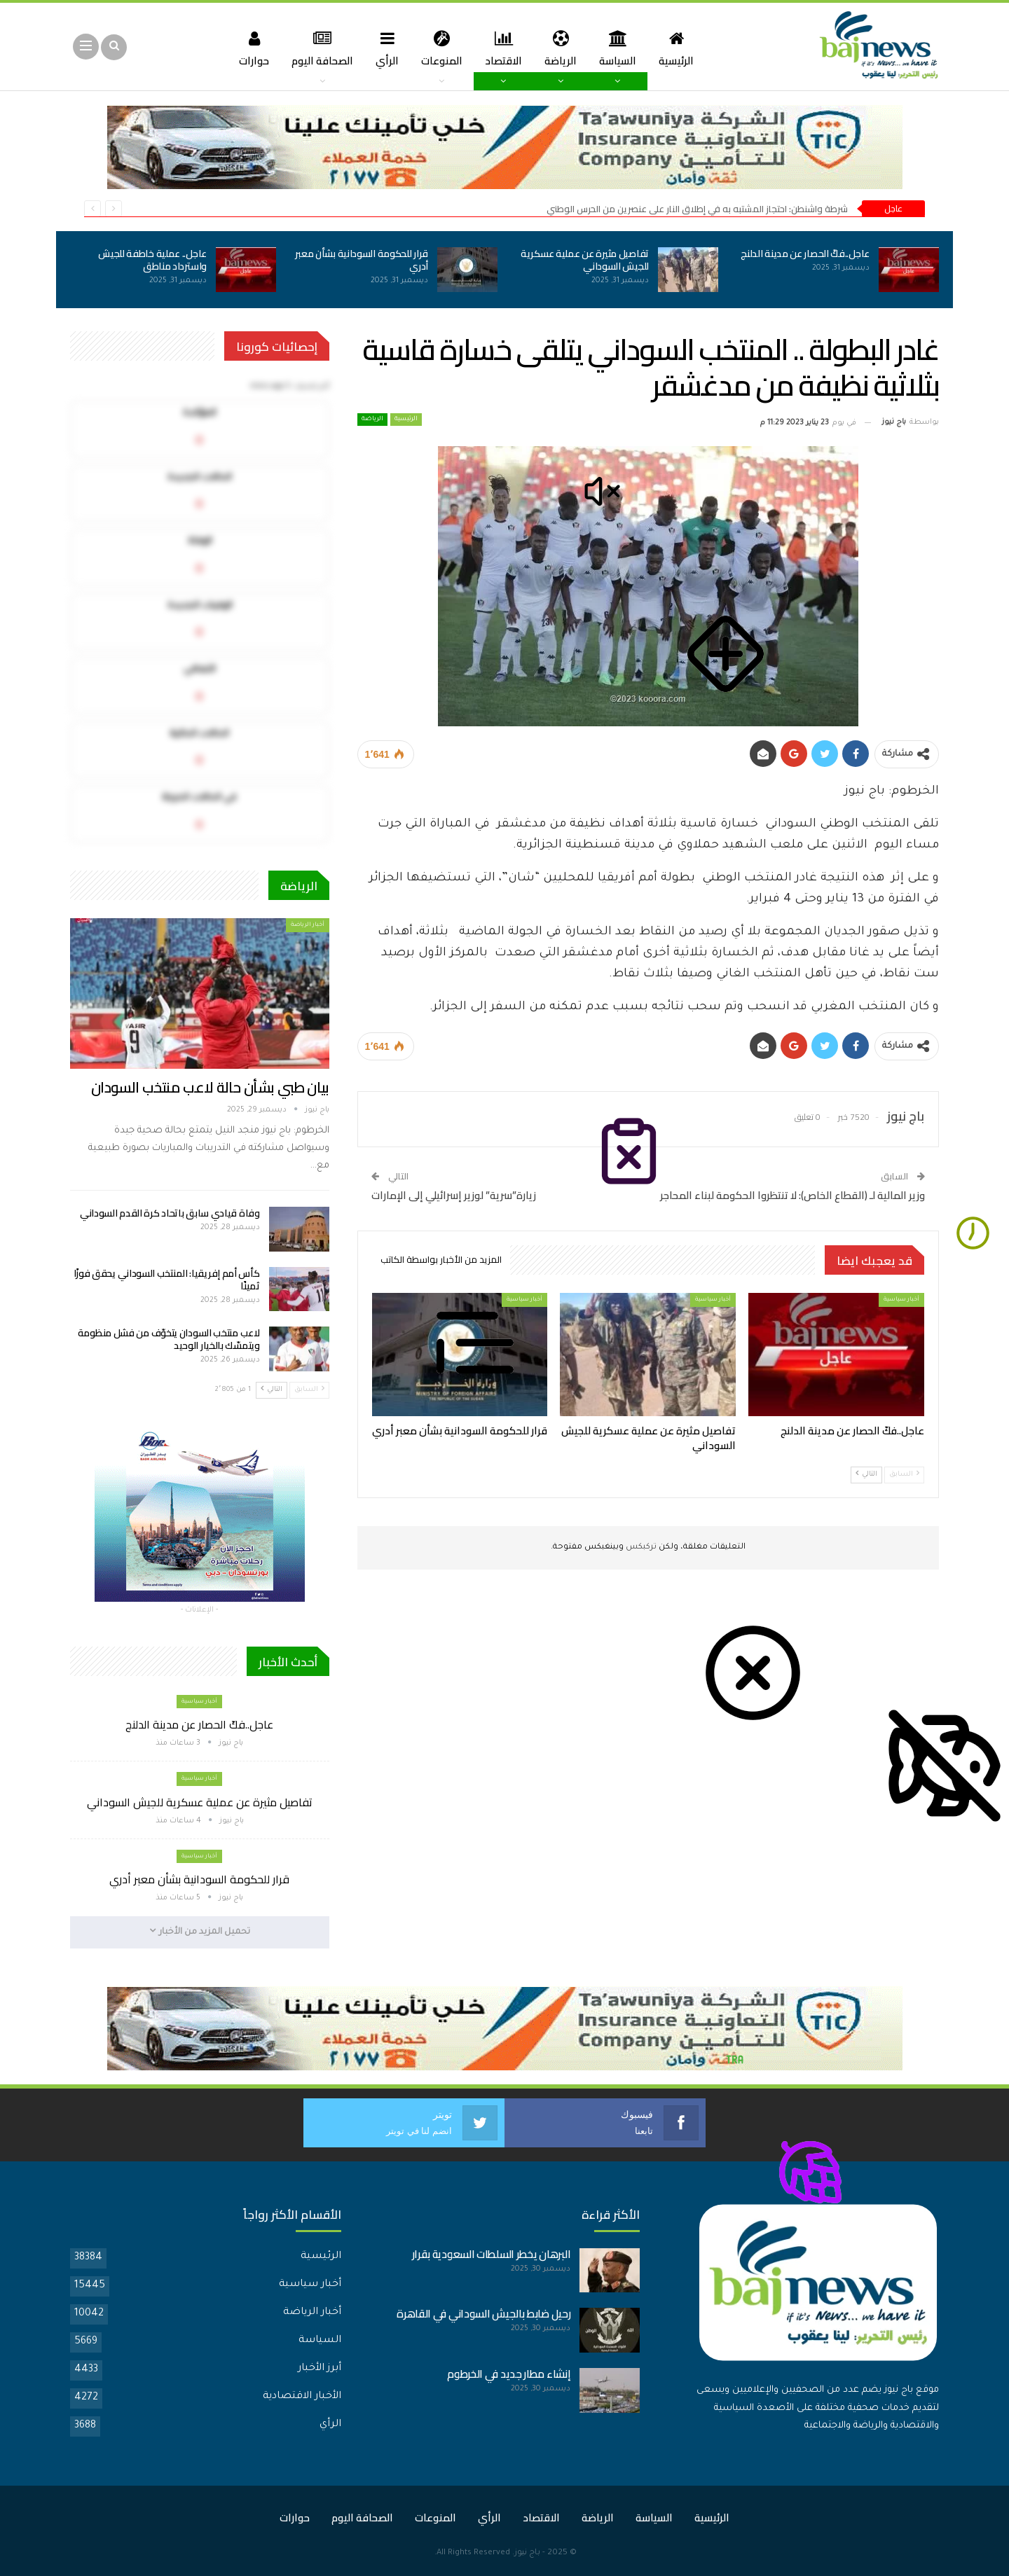 The image size is (1009, 2576). What do you see at coordinates (629, 1151) in the screenshot?
I see `clear clipboard contents` at bounding box center [629, 1151].